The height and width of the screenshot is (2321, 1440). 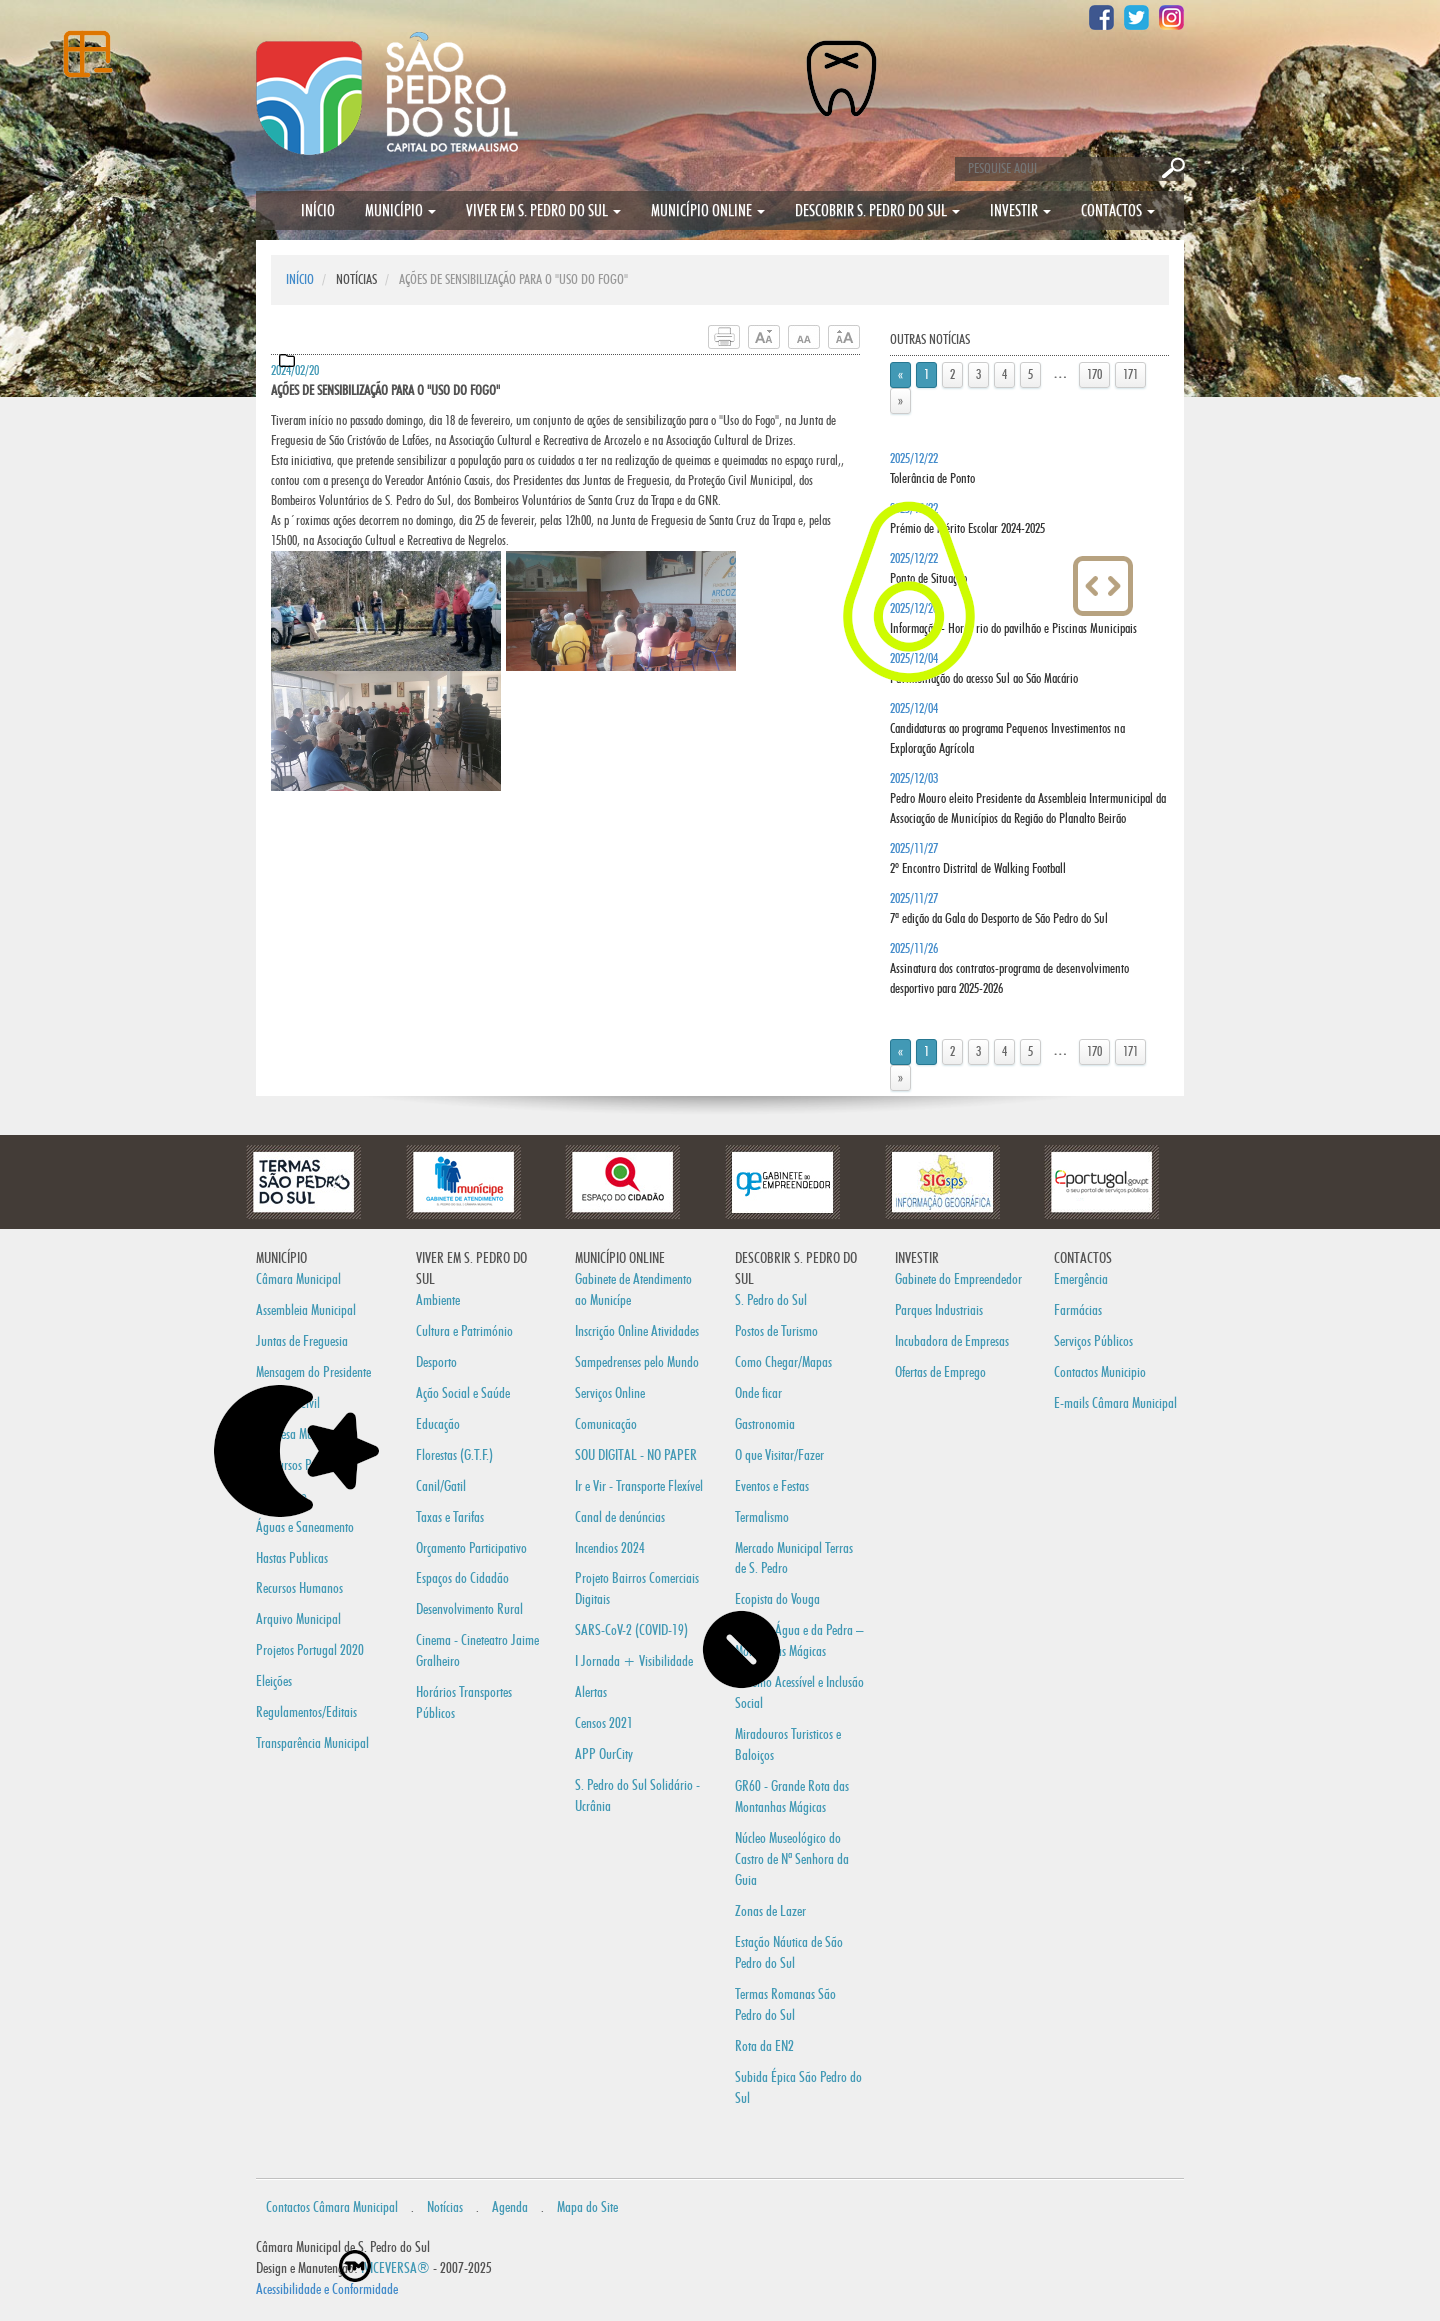 I want to click on open folder to view files, so click(x=287, y=361).